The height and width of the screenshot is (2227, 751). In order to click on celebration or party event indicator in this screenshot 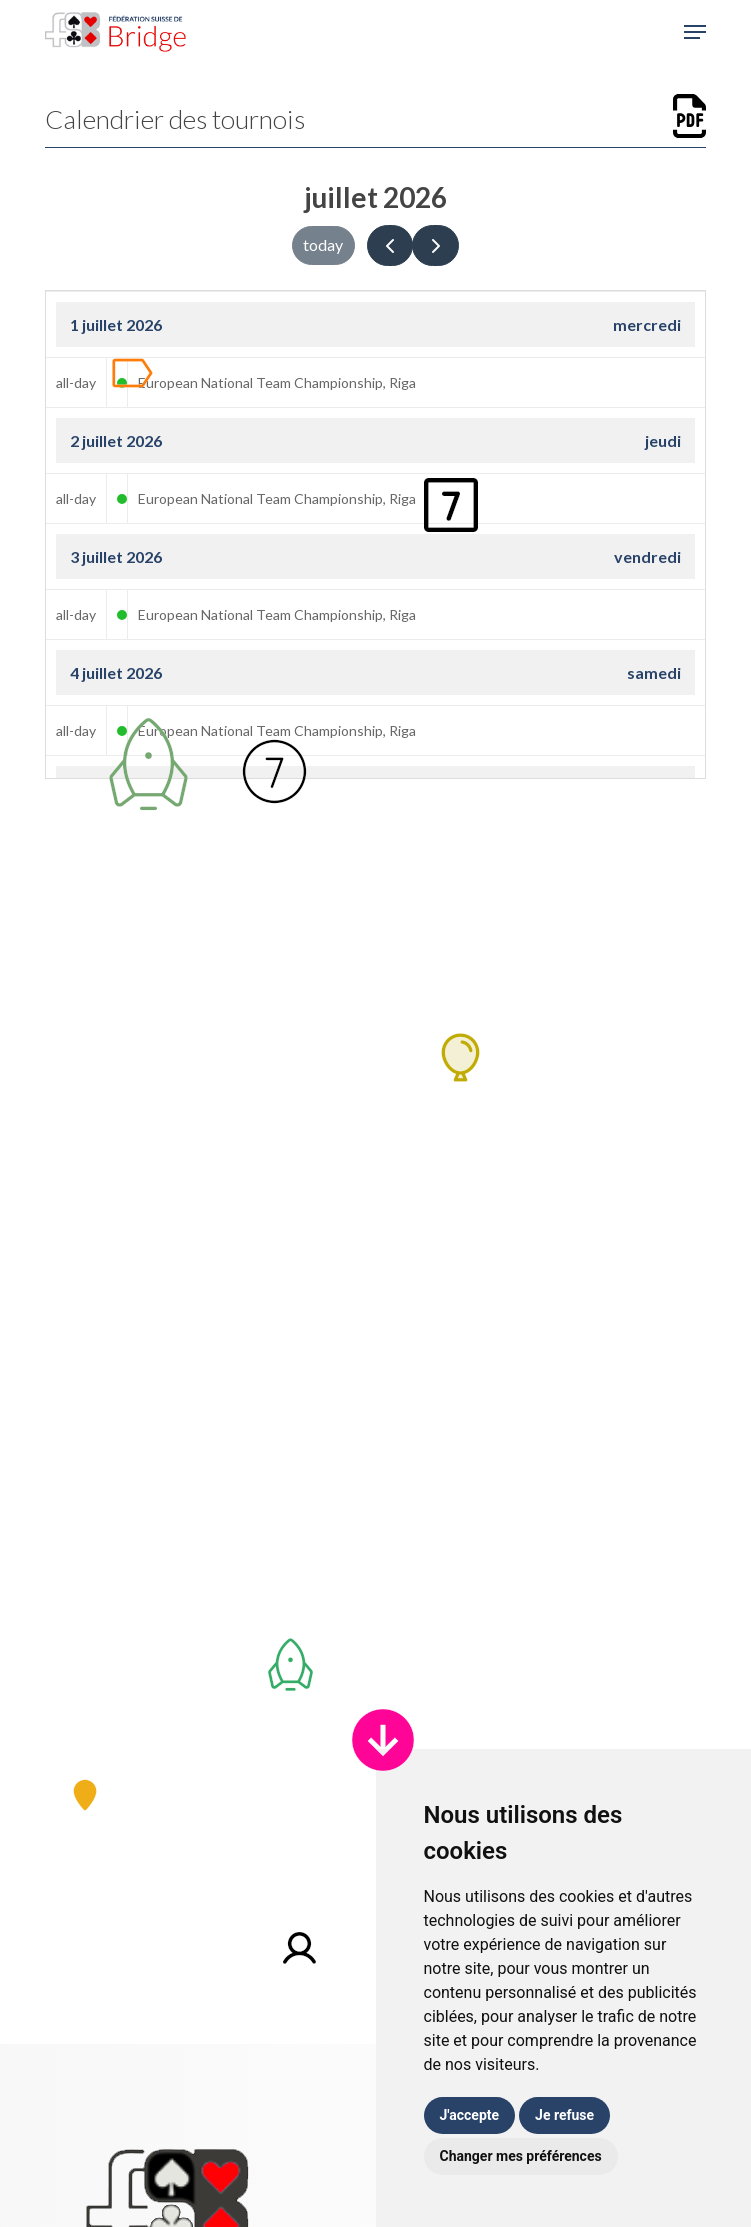, I will do `click(460, 1057)`.